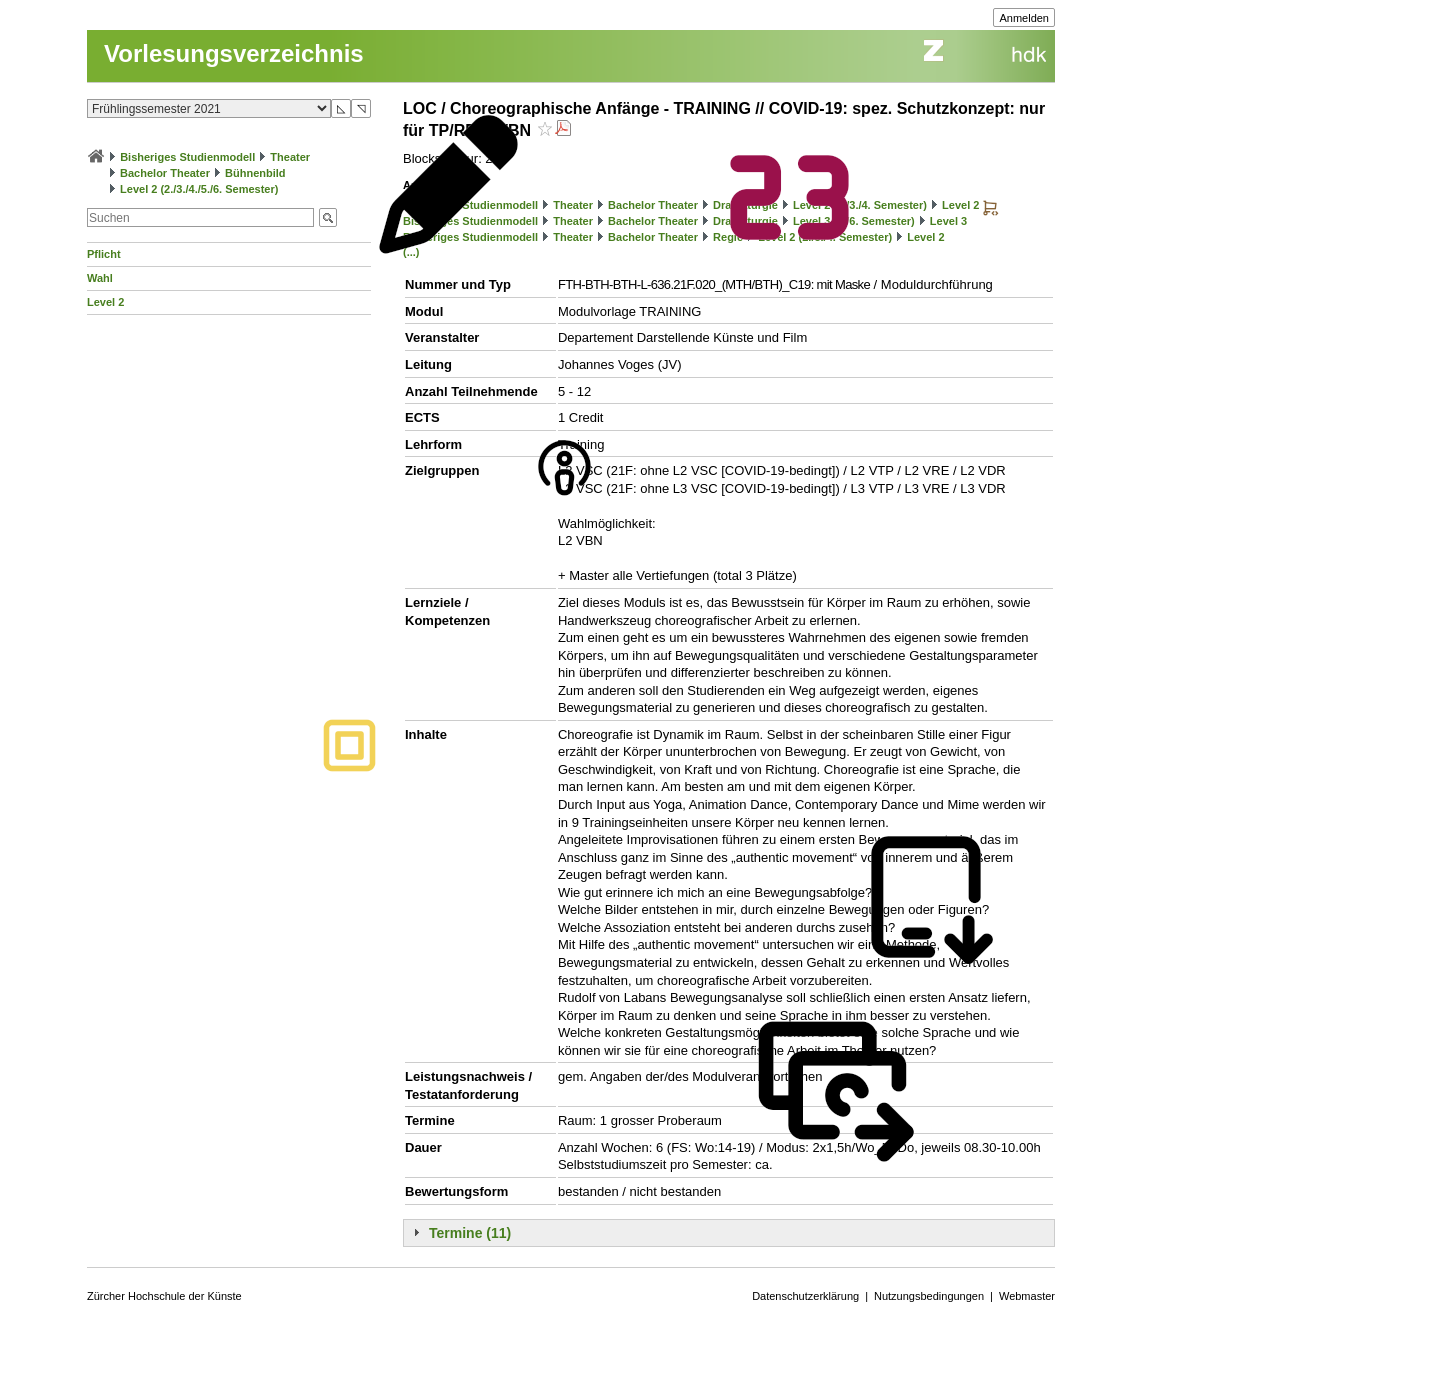  What do you see at coordinates (926, 897) in the screenshot?
I see `download content to iPad` at bounding box center [926, 897].